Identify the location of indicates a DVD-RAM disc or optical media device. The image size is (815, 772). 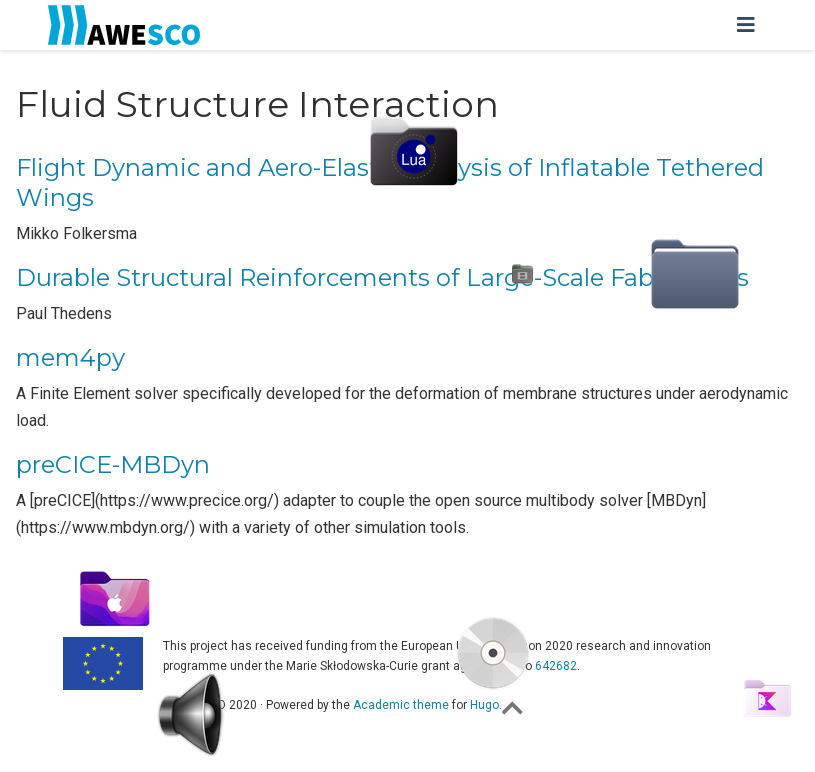
(493, 653).